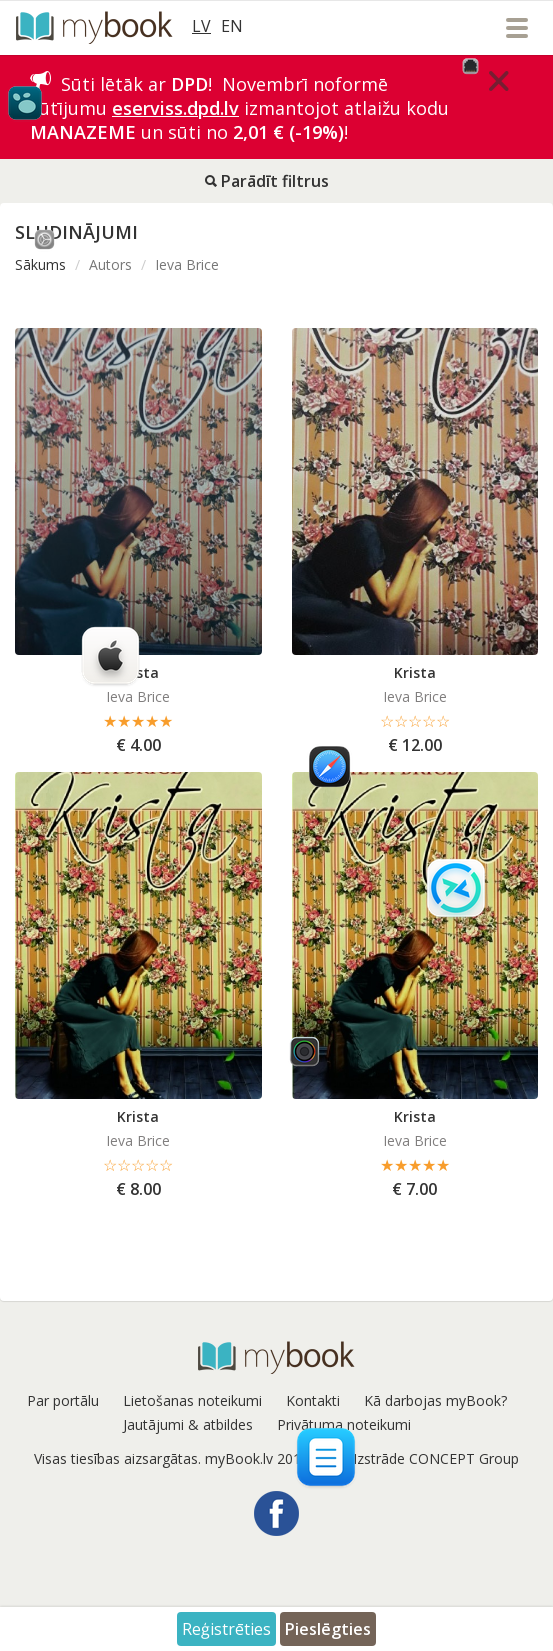 Image resolution: width=553 pixels, height=1651 pixels. Describe the element at coordinates (304, 1051) in the screenshot. I see `open DaVinci Resolve color grading panels` at that location.